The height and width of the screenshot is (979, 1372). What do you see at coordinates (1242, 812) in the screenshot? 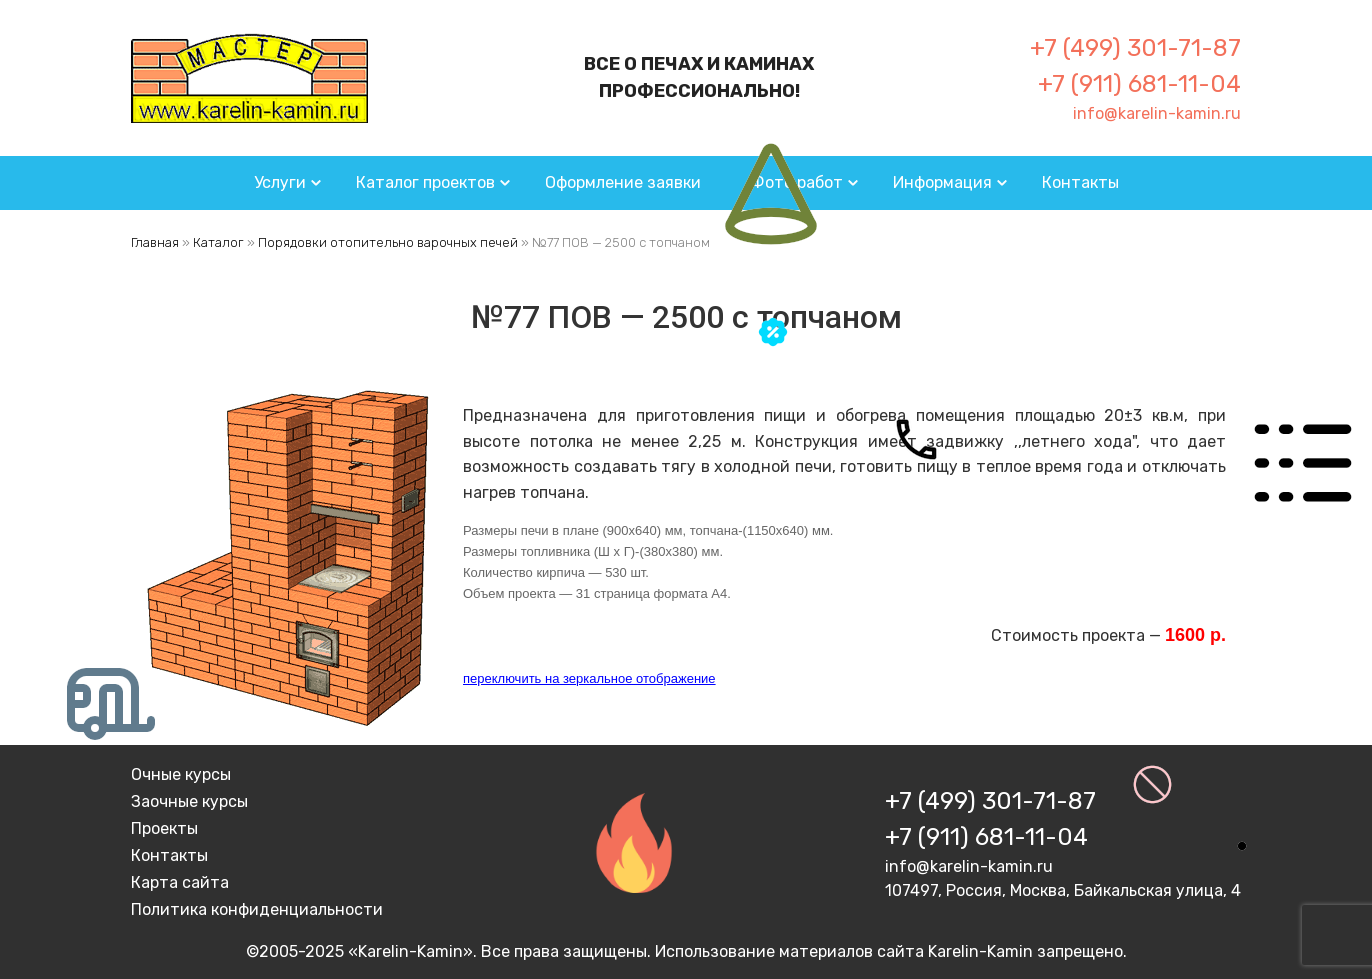
I see `no wifi signal available` at bounding box center [1242, 812].